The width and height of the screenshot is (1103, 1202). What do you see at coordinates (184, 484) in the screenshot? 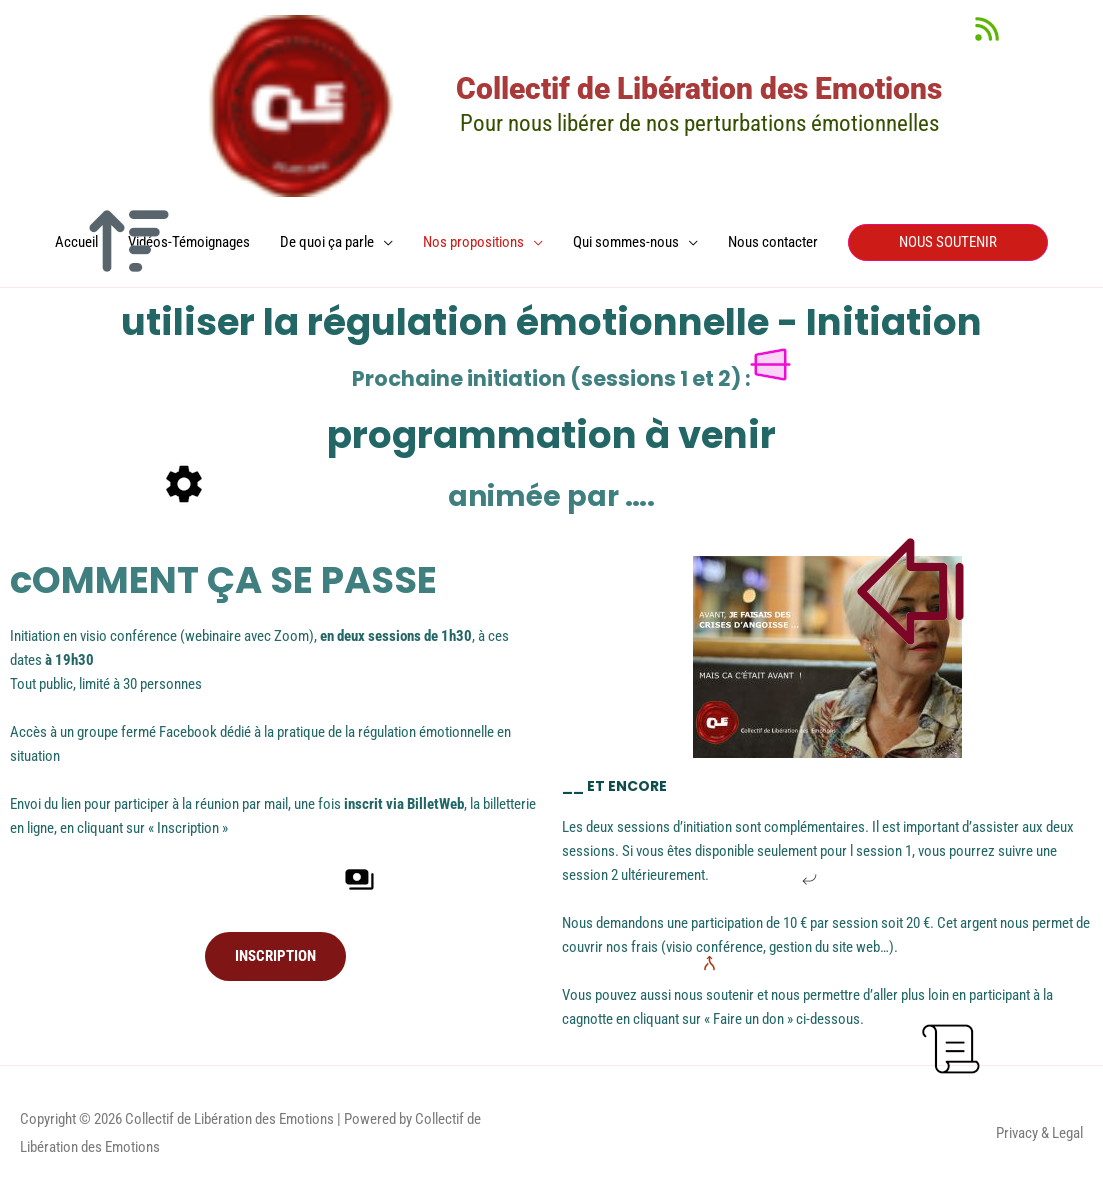
I see `access app or system settings` at bounding box center [184, 484].